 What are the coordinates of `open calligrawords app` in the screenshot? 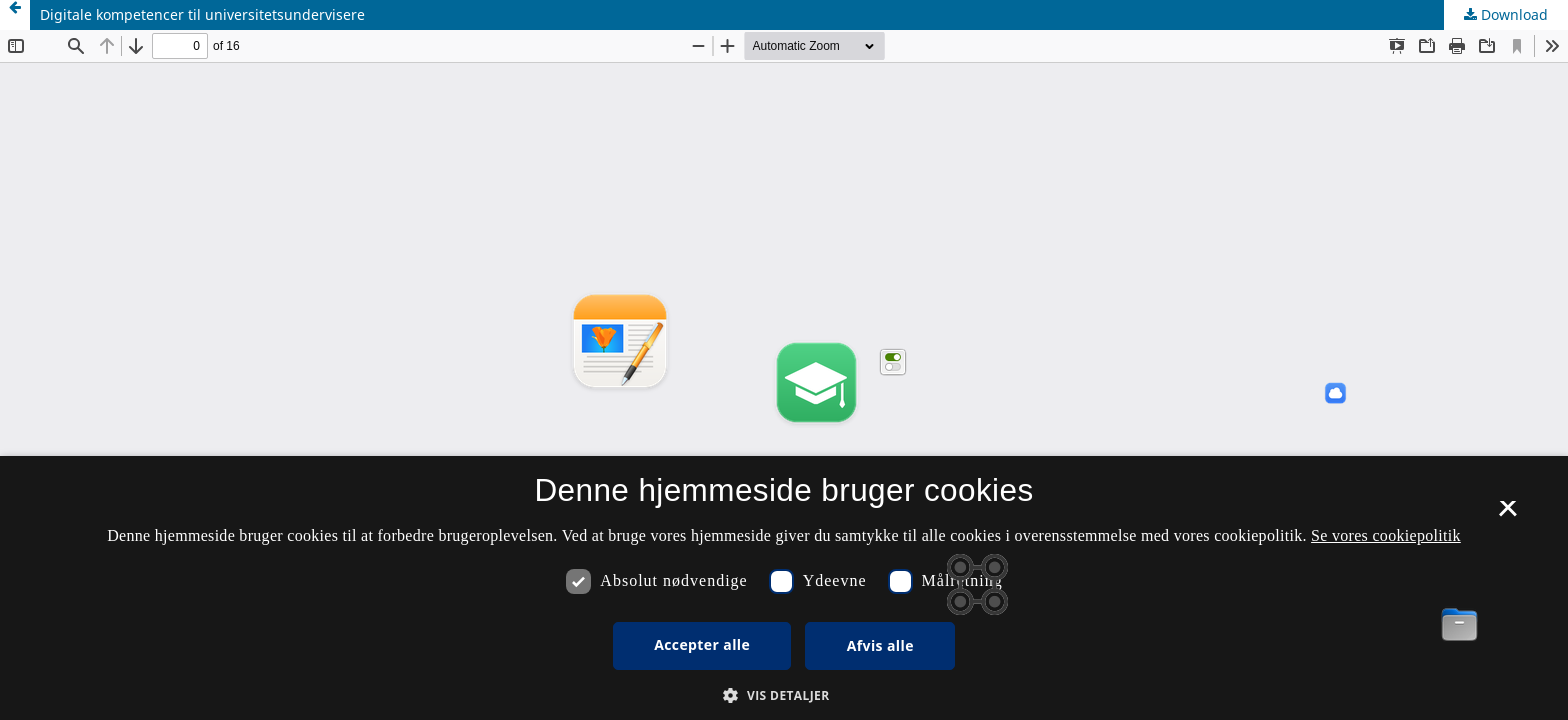 It's located at (620, 341).